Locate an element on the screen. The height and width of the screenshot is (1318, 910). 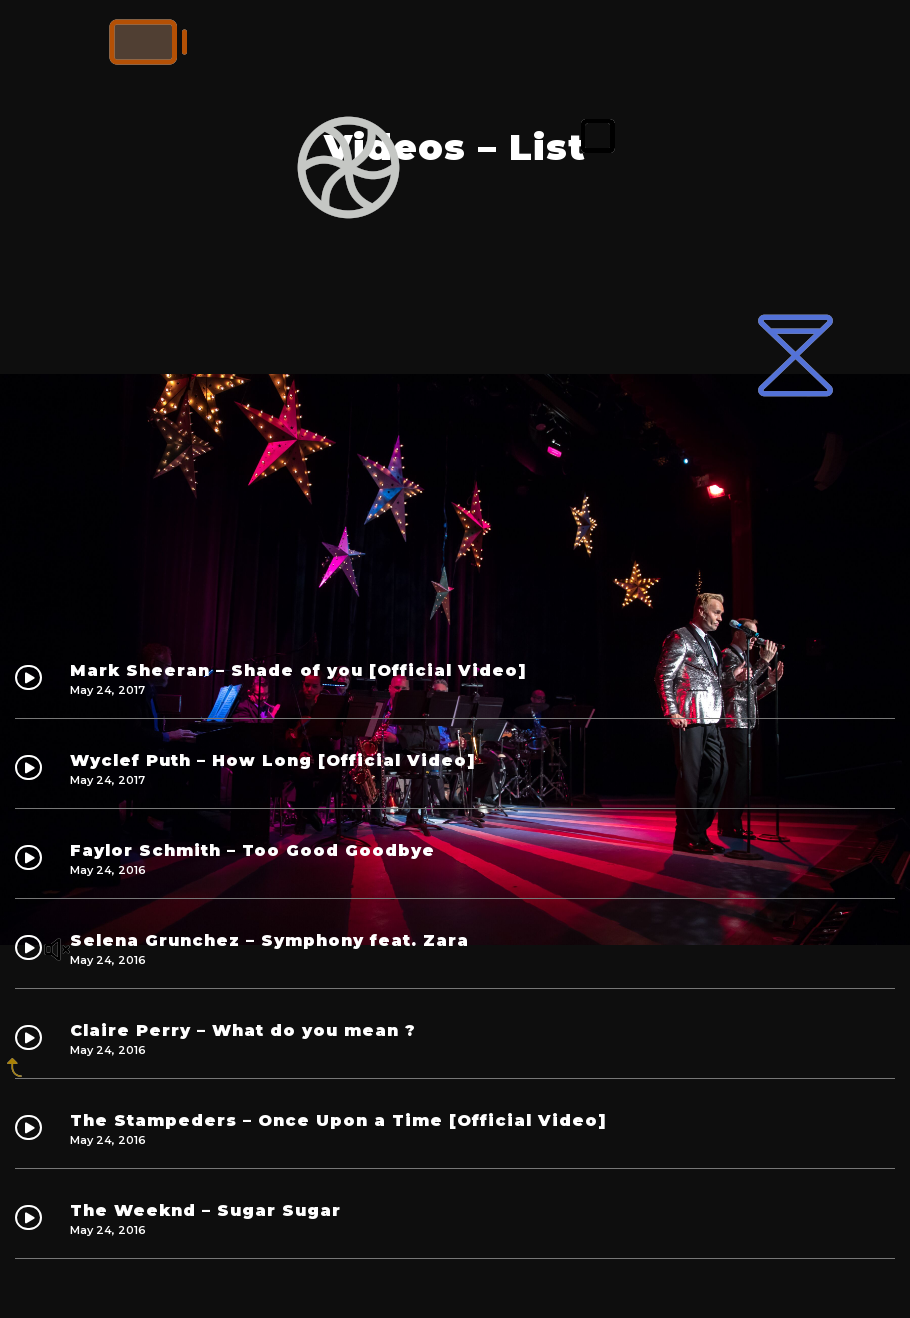
indicates battery is empty or depleted is located at coordinates (147, 42).